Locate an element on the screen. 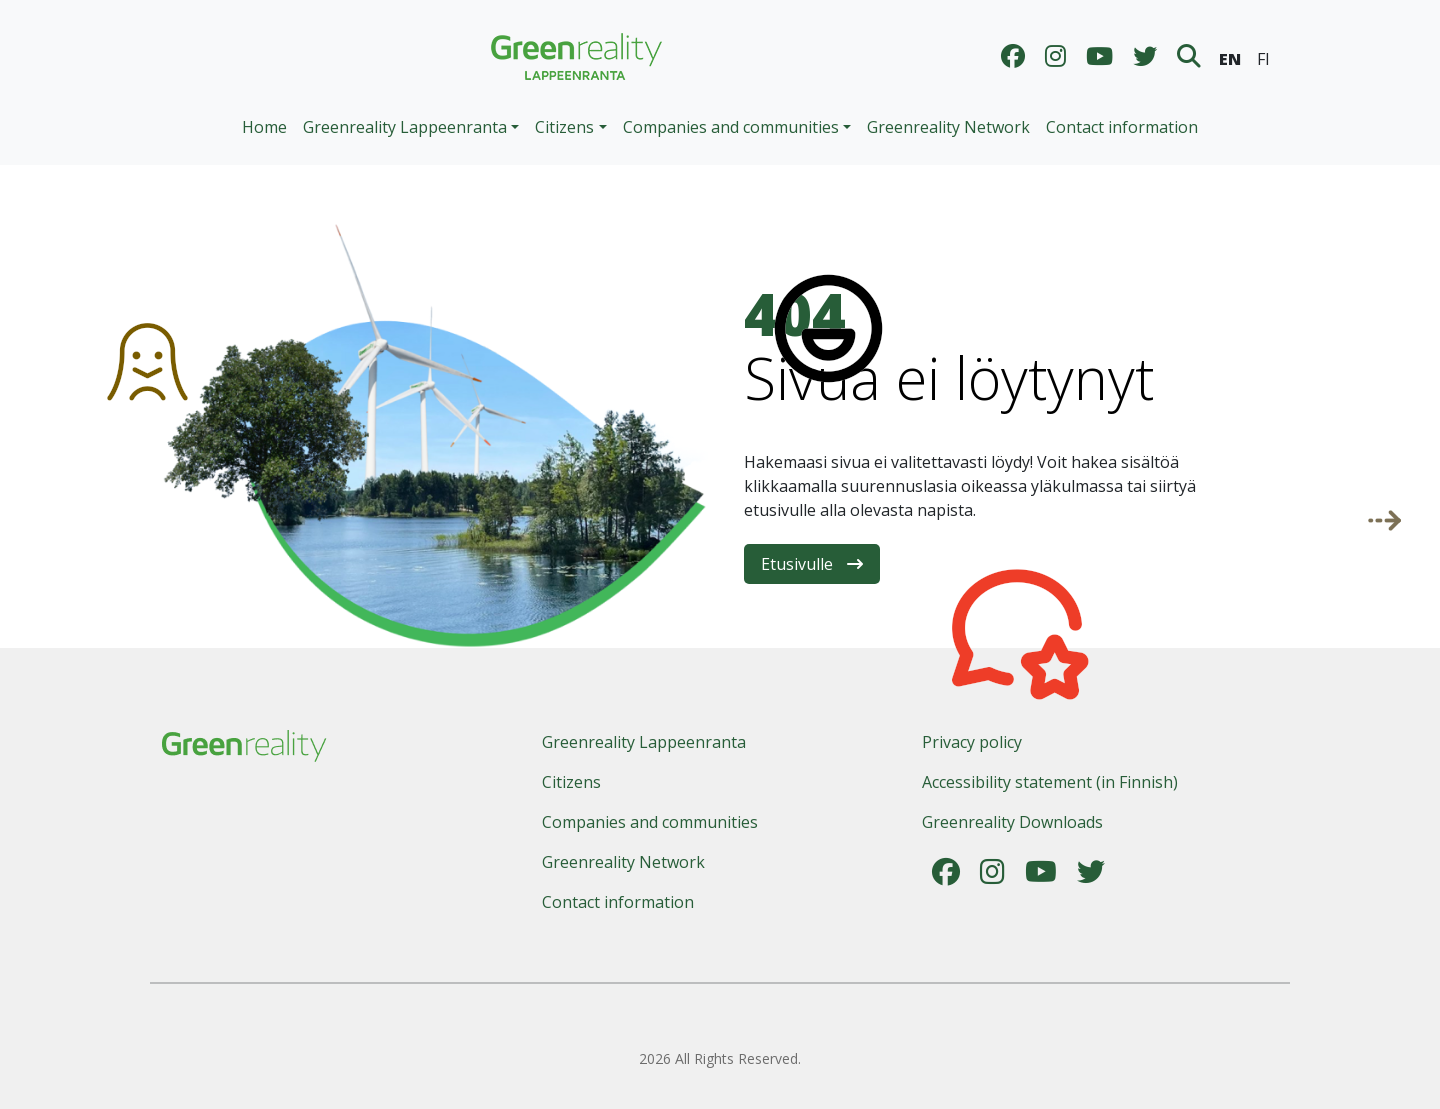  indicates linux operating system compatibility is located at coordinates (147, 366).